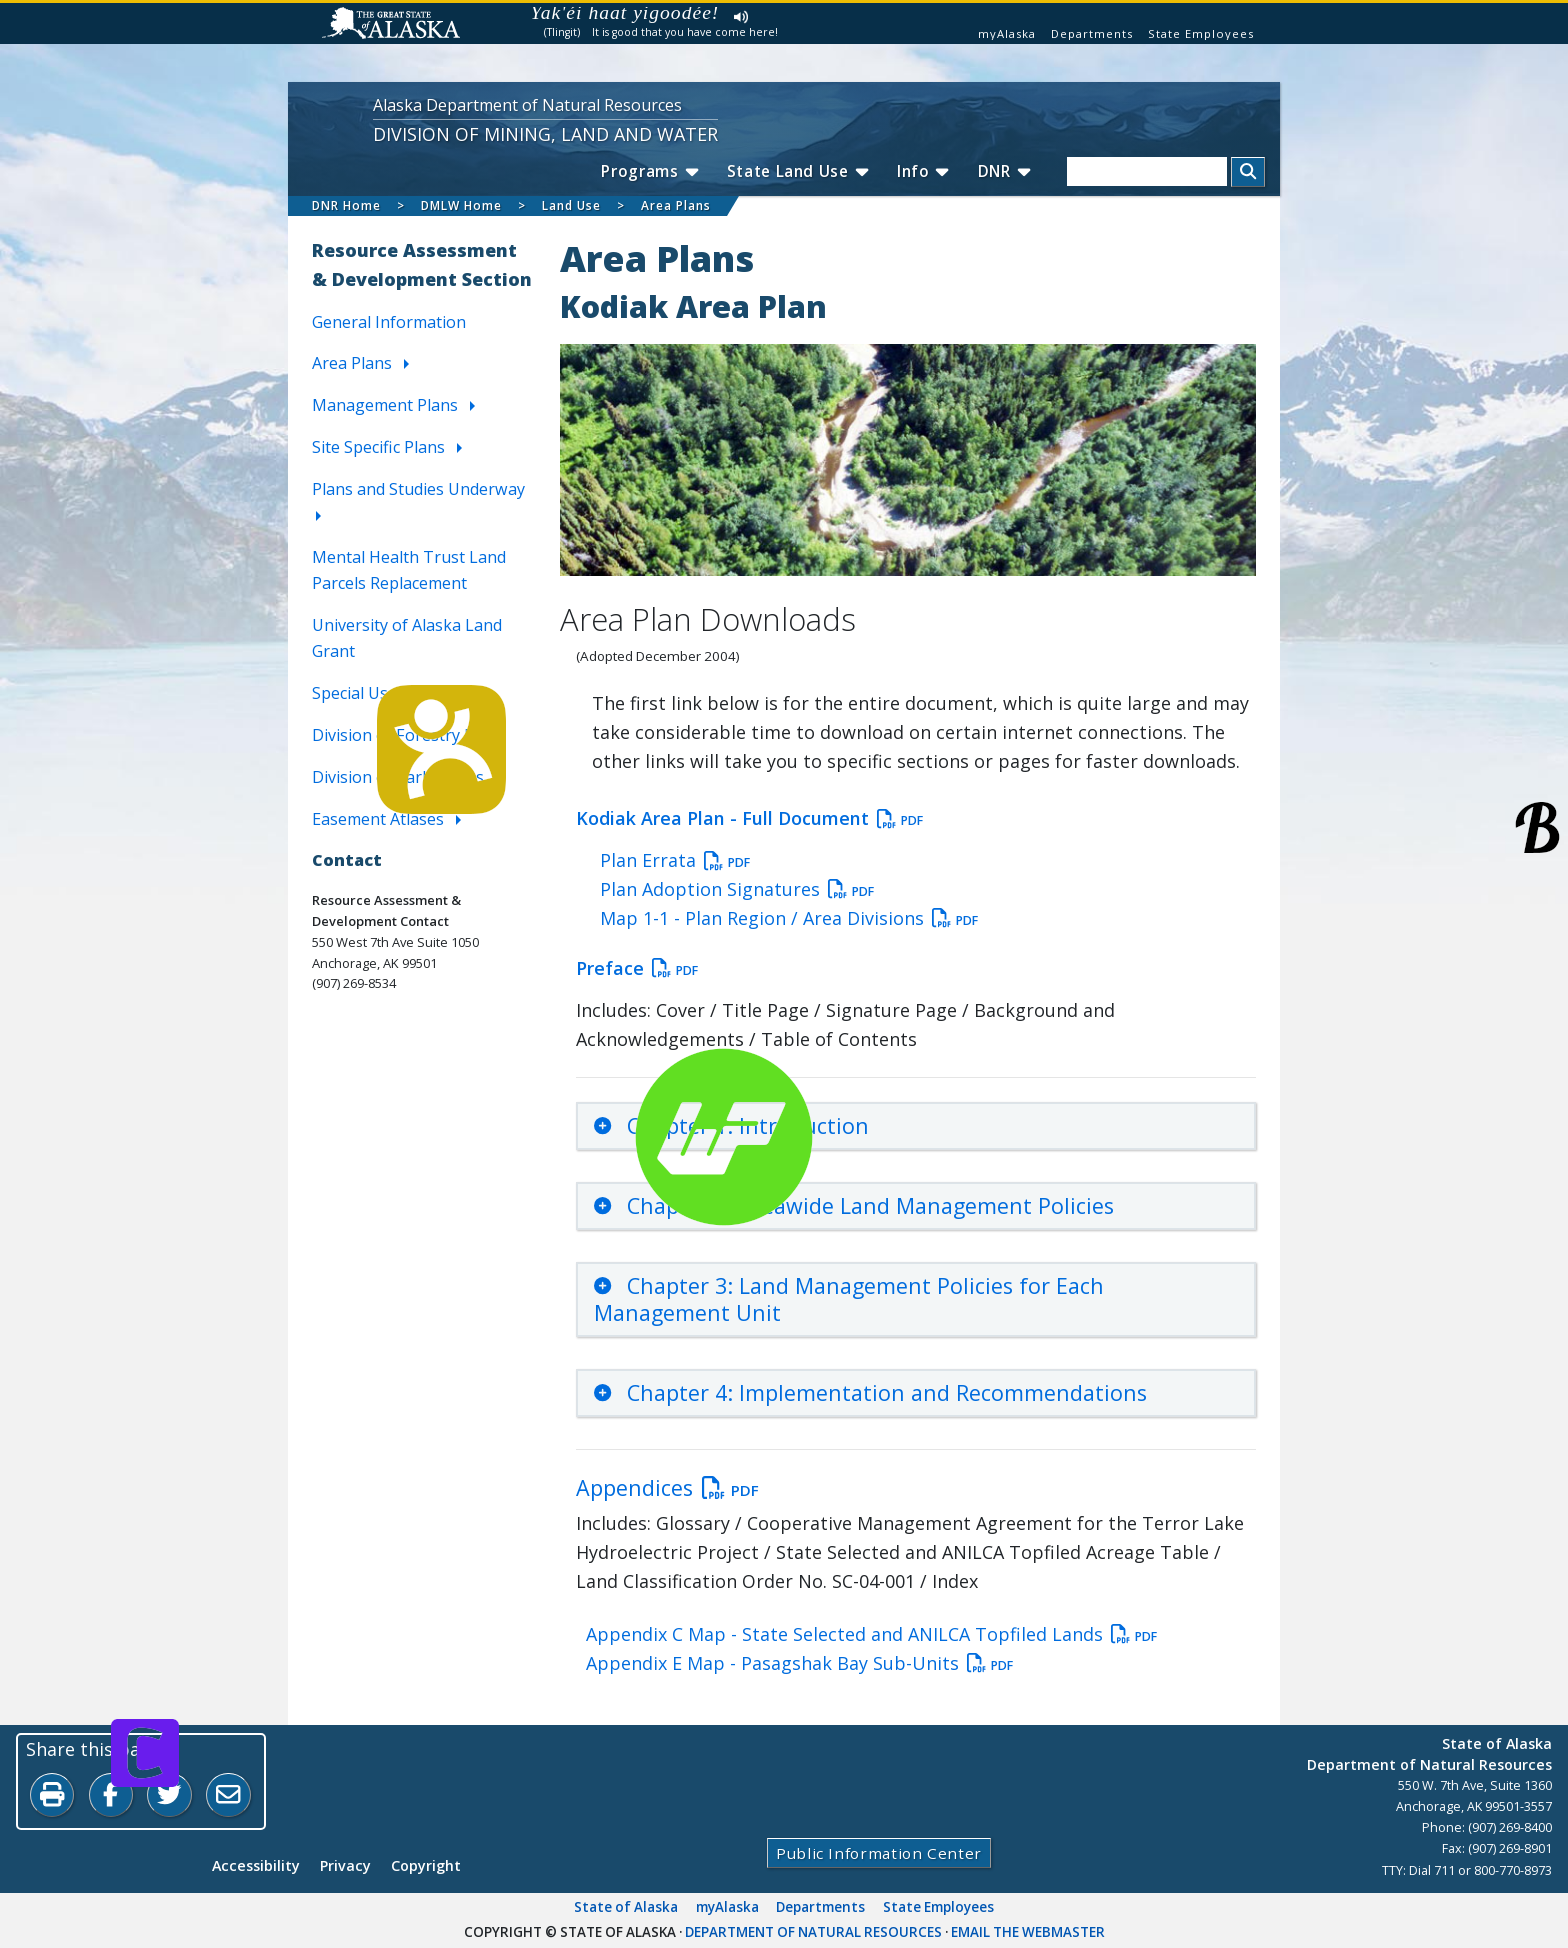 The width and height of the screenshot is (1568, 1948). Describe the element at coordinates (441, 749) in the screenshot. I see `open the Dianping app` at that location.